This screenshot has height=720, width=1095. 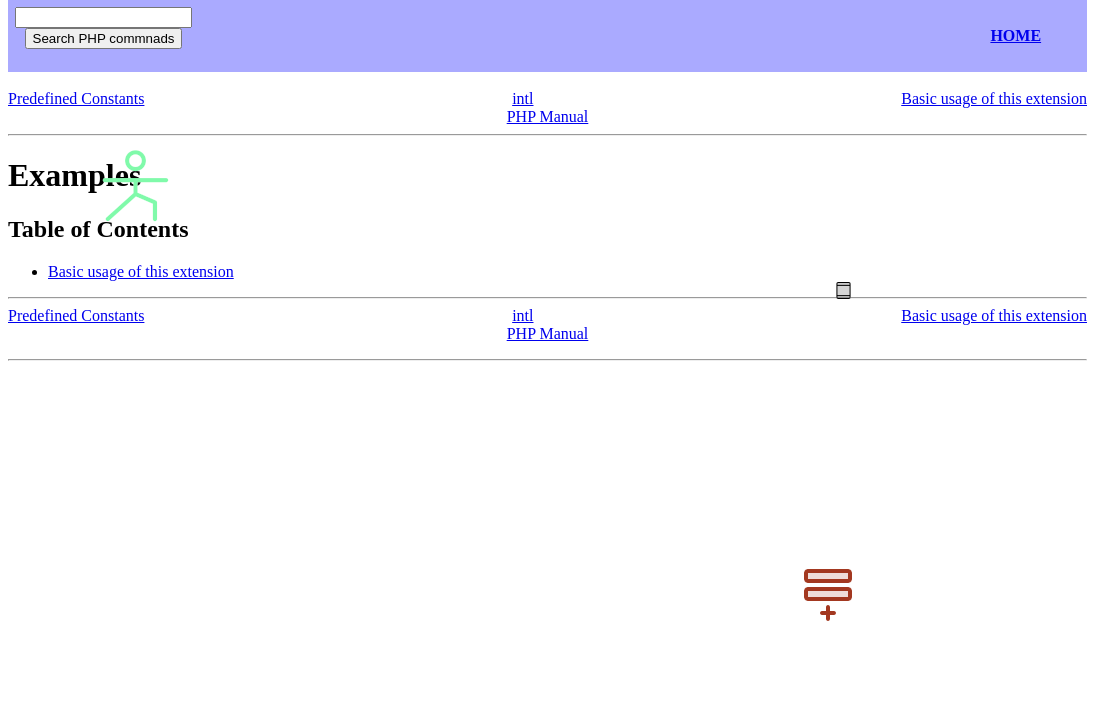 I want to click on switch to tablet view or layout, so click(x=843, y=290).